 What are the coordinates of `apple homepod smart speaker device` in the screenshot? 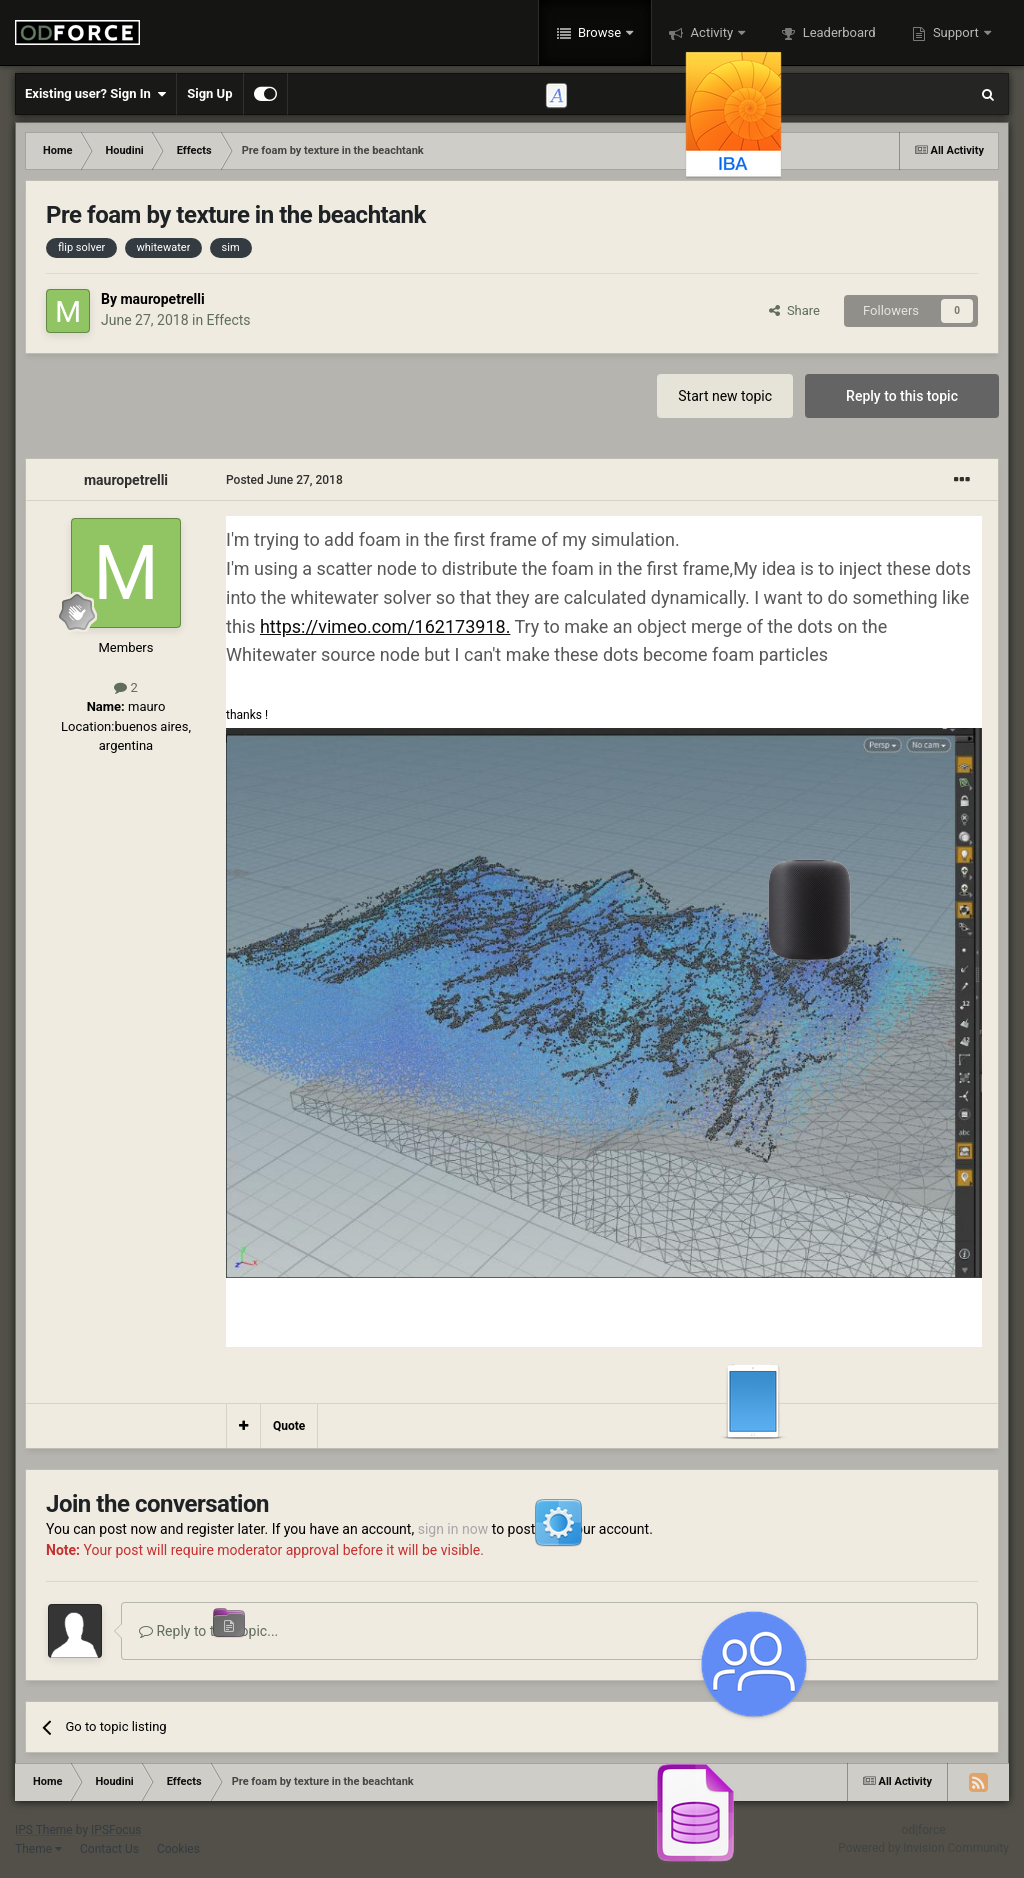 It's located at (809, 911).